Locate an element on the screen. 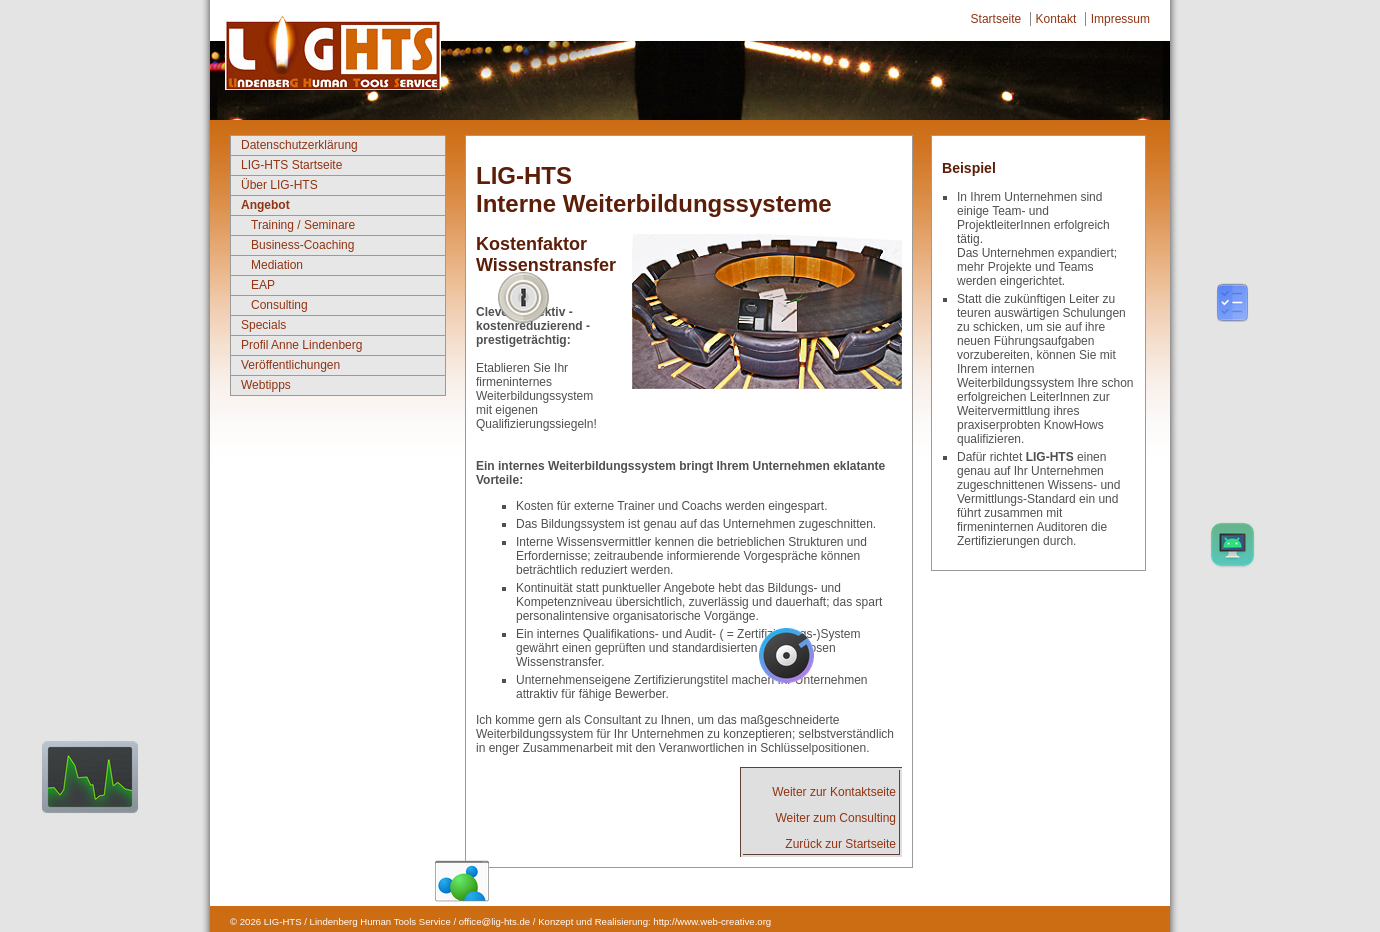 Image resolution: width=1380 pixels, height=932 pixels. open passwords and keys manager is located at coordinates (523, 297).